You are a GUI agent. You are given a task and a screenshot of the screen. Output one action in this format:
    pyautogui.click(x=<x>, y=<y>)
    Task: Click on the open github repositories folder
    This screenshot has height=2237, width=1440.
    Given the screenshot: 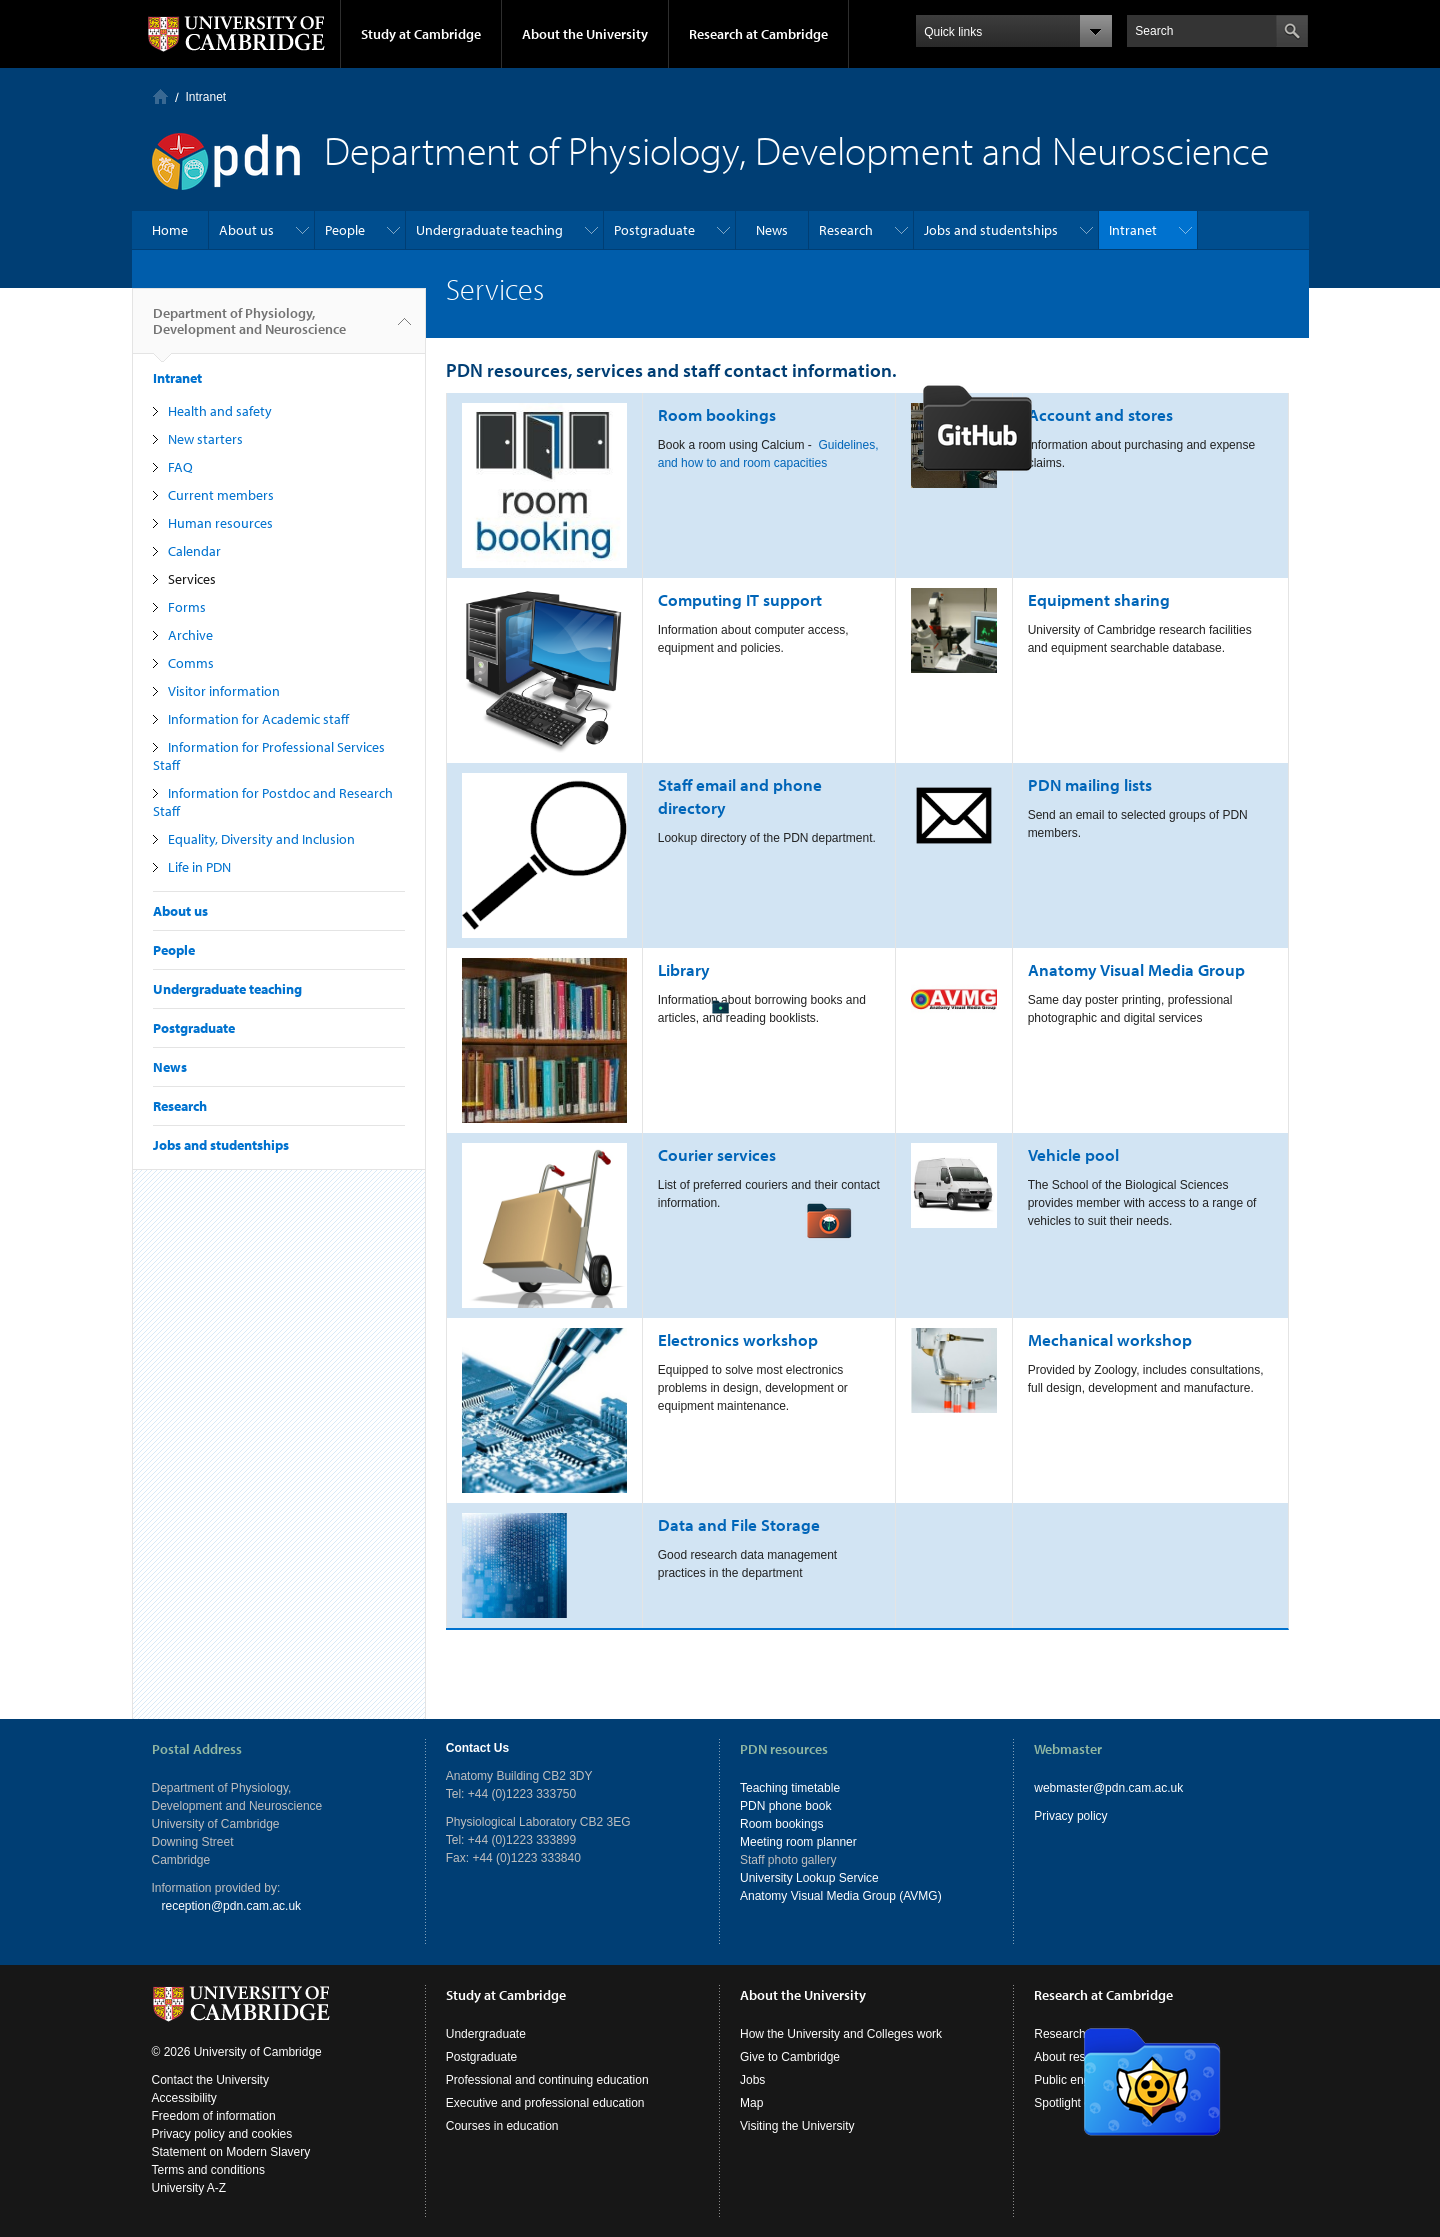 What is the action you would take?
    pyautogui.click(x=977, y=431)
    